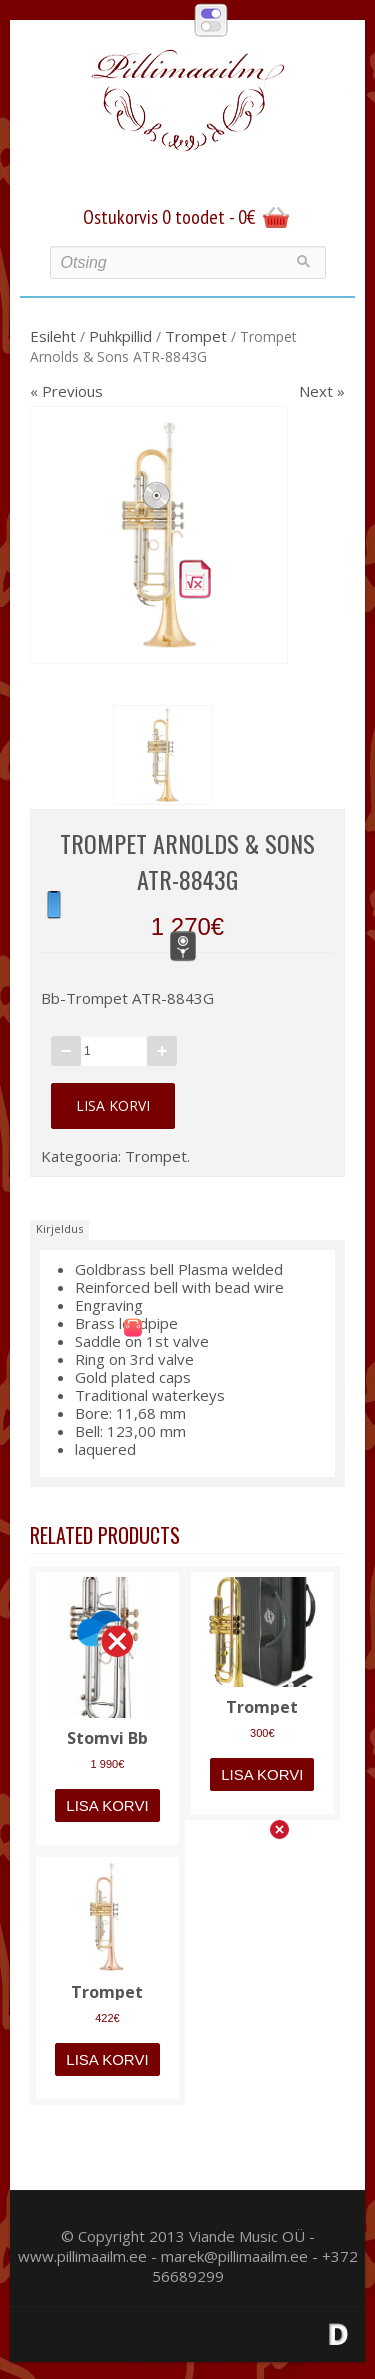 The image size is (375, 2379). Describe the element at coordinates (195, 579) in the screenshot. I see `libreoffice math formula file` at that location.